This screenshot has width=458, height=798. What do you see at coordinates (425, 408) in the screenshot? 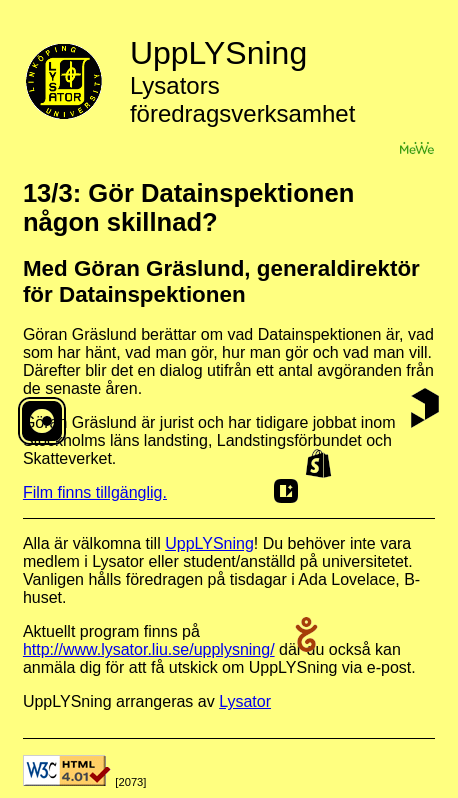
I see `open the Printables 3D printing community website` at bounding box center [425, 408].